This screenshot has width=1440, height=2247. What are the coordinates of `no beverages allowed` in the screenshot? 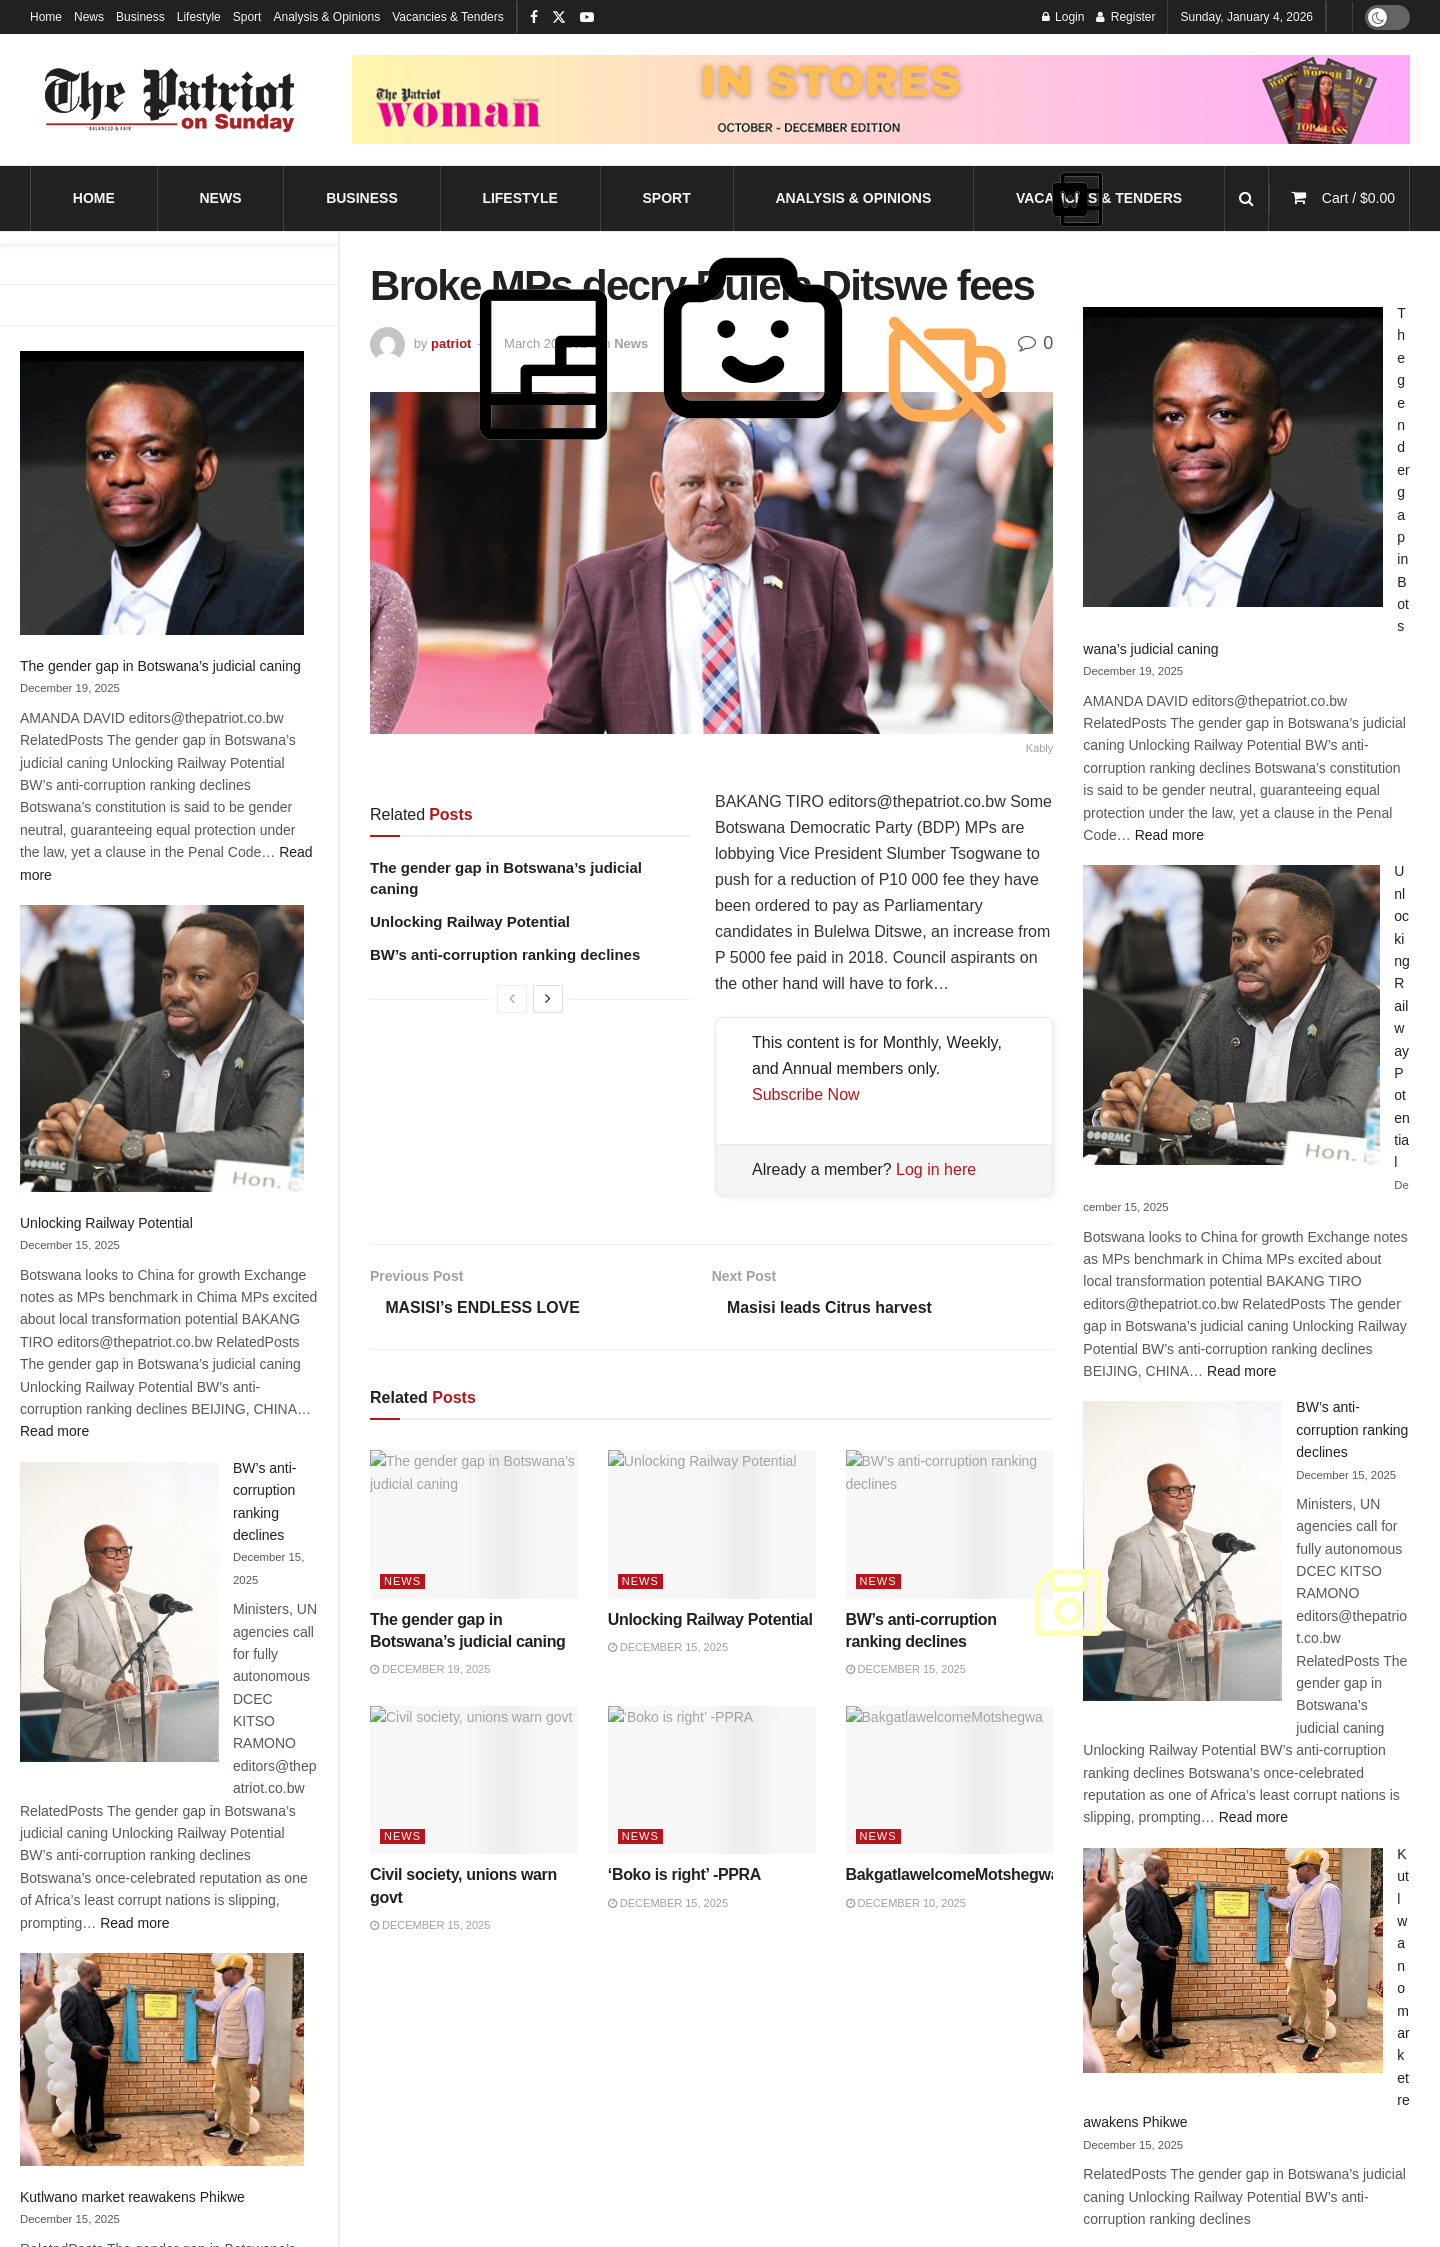 It's located at (947, 375).